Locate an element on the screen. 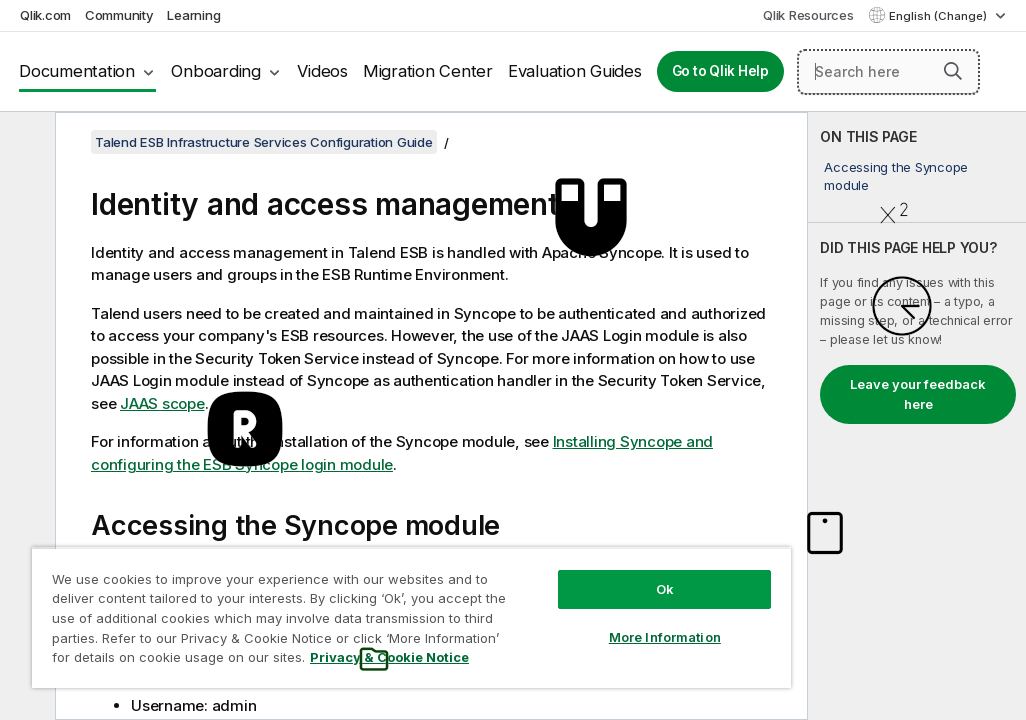  indicates a rating or review feature is located at coordinates (245, 429).